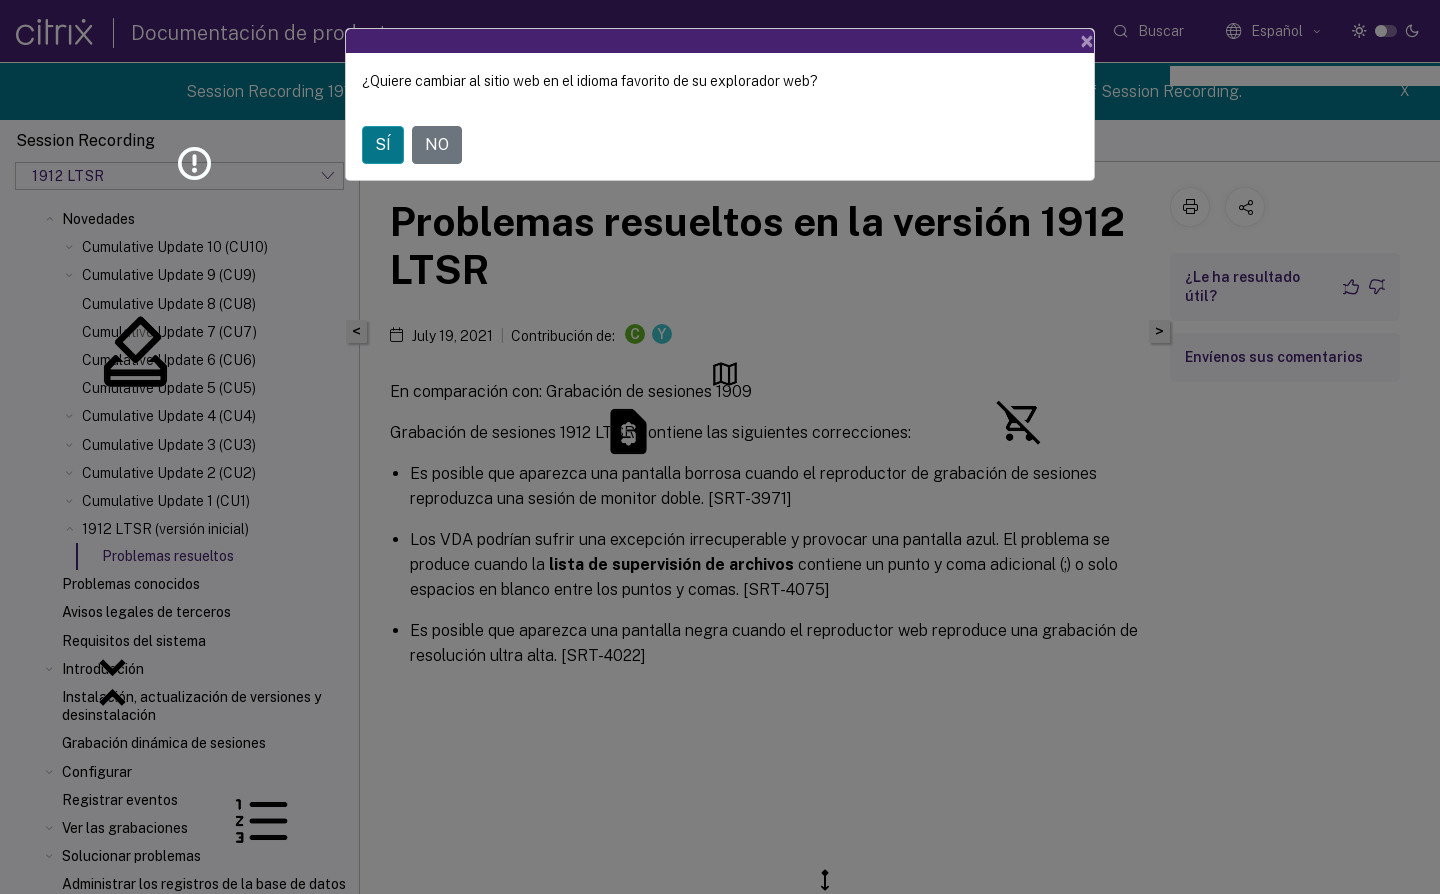 The image size is (1440, 894). I want to click on create a numbered list, so click(263, 821).